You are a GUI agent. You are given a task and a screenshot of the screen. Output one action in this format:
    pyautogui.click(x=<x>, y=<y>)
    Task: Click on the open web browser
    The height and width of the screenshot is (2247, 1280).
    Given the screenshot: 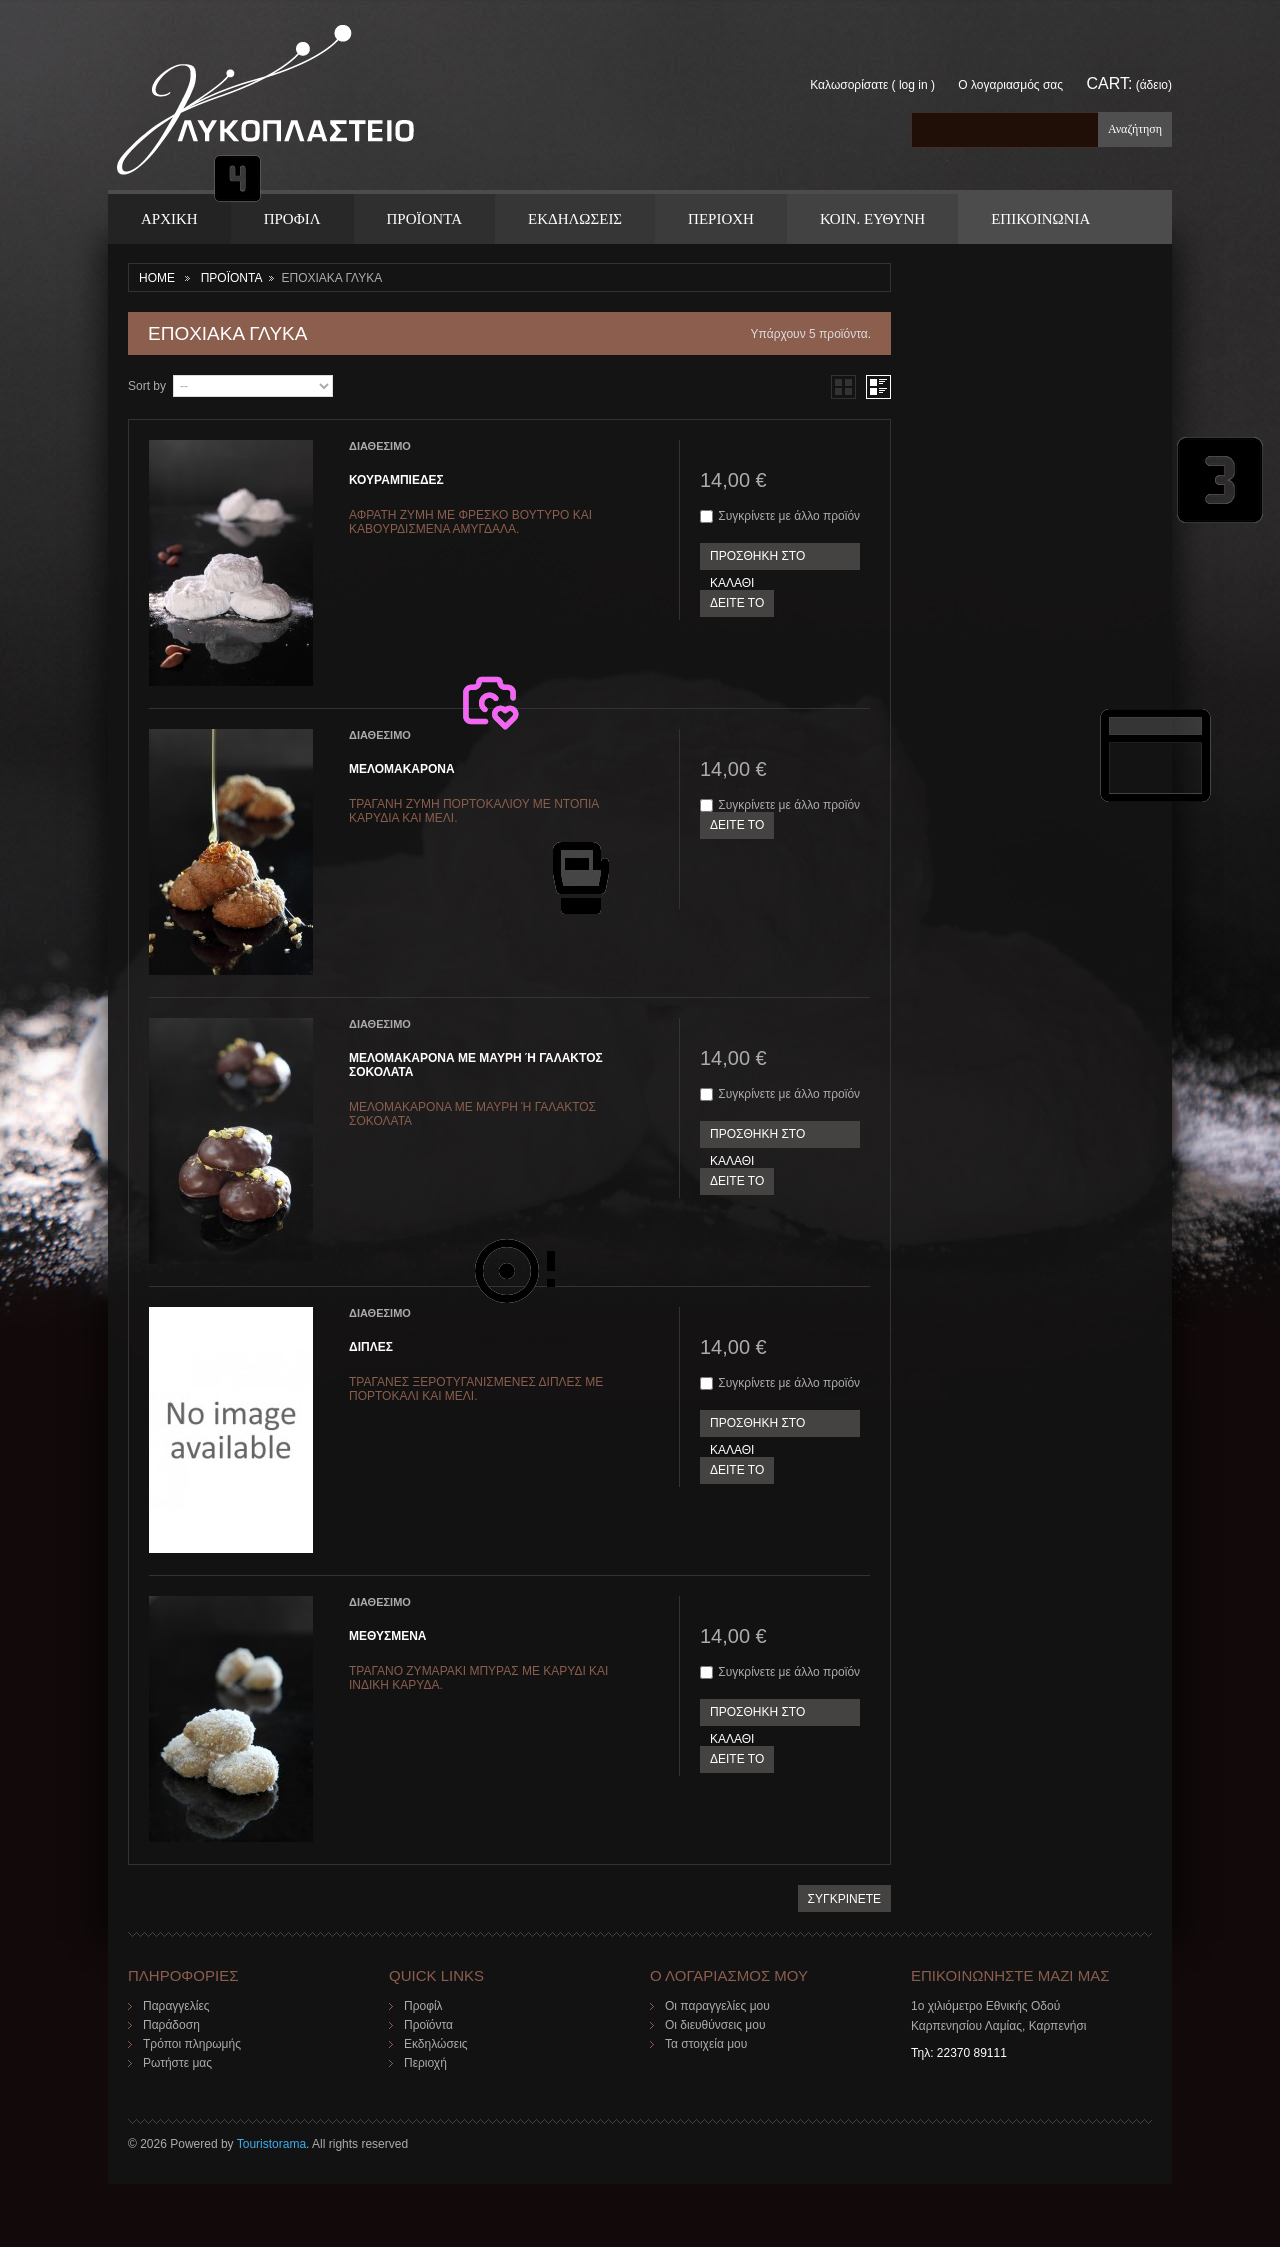 What is the action you would take?
    pyautogui.click(x=1155, y=755)
    